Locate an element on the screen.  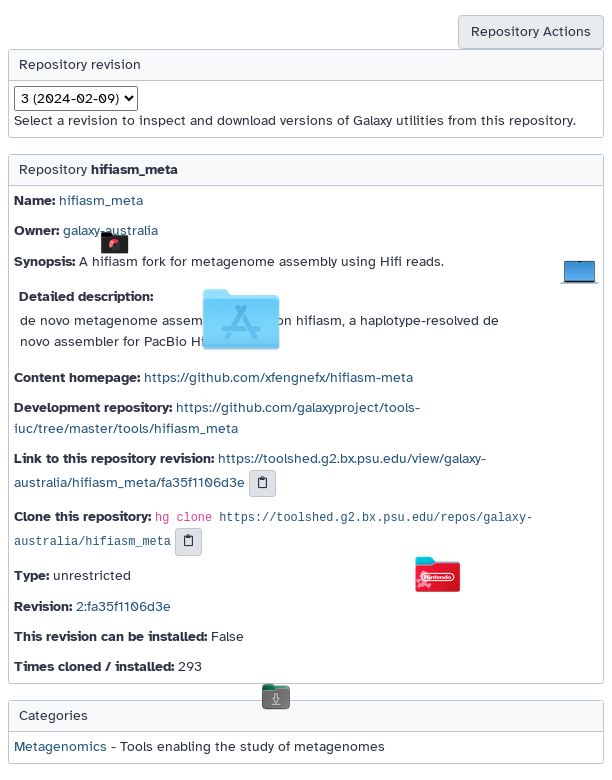
open folder containing Nintendo games or files is located at coordinates (437, 575).